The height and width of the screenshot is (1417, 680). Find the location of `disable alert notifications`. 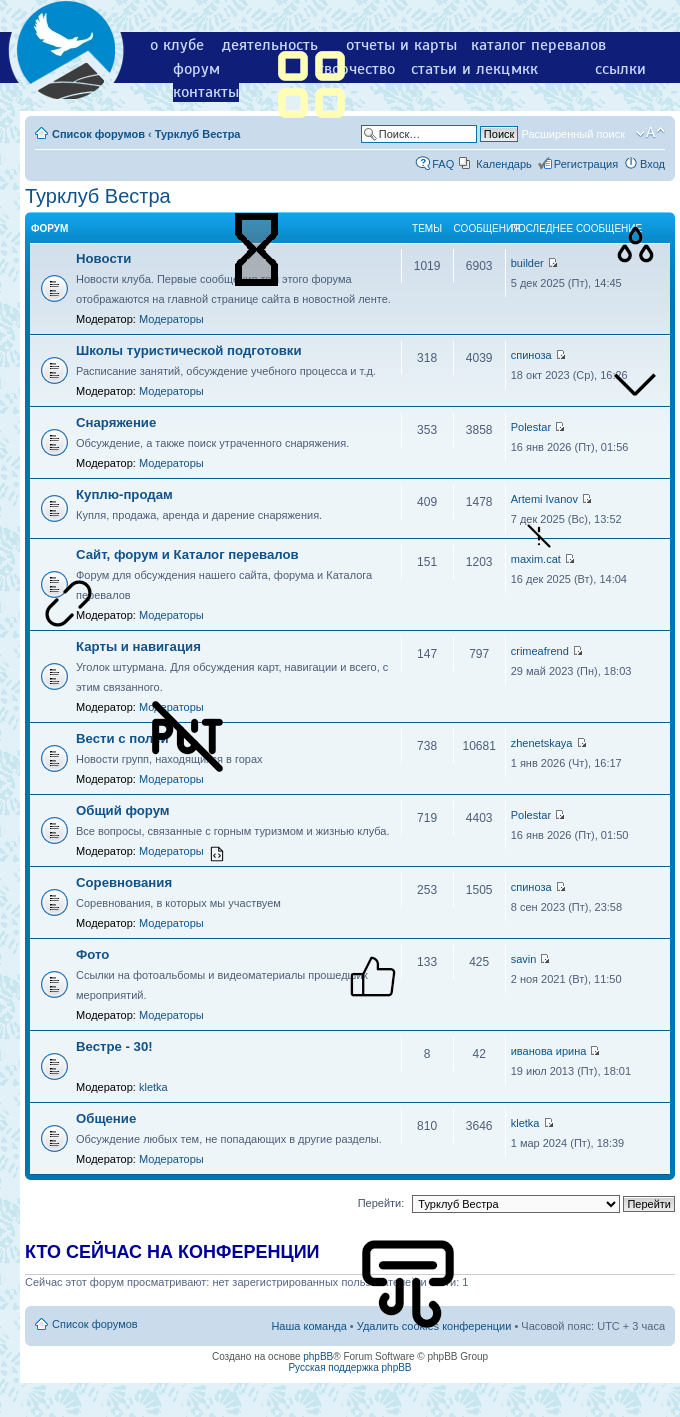

disable alert notifications is located at coordinates (539, 536).